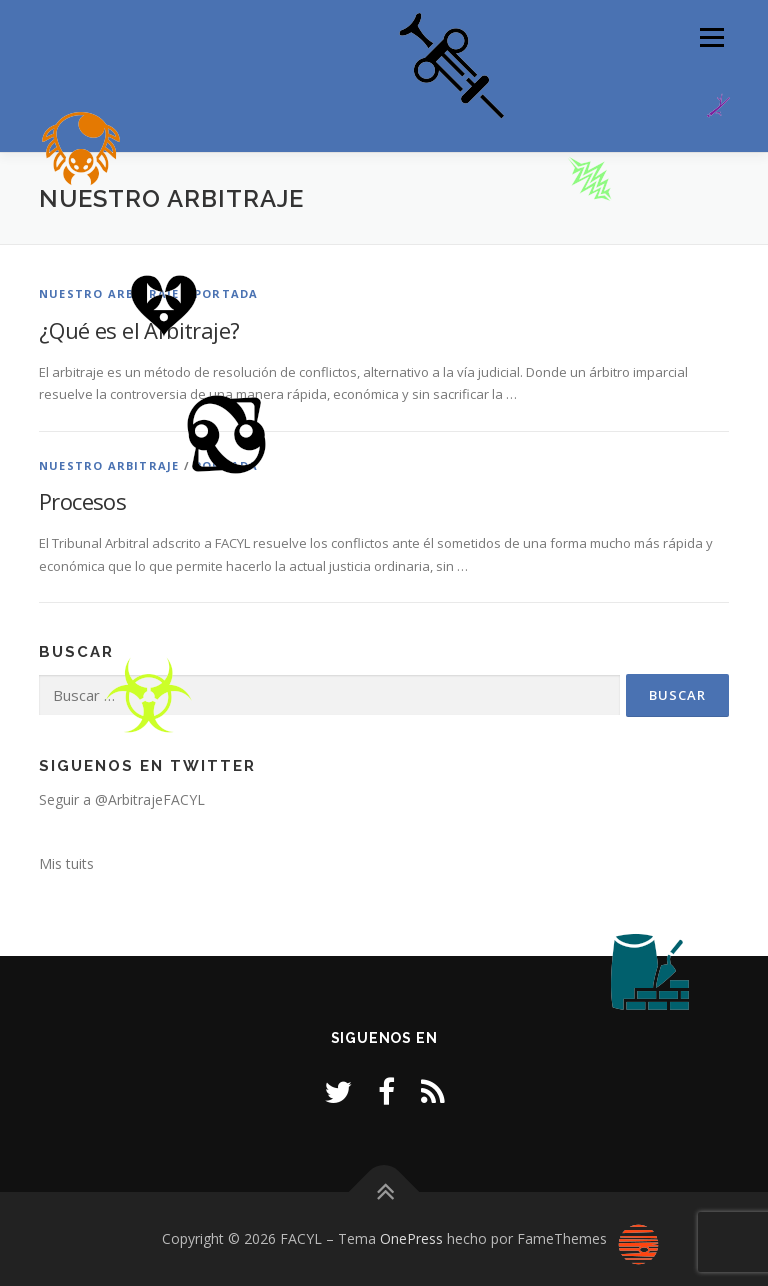  I want to click on indicates a tick or mite creature in a game context, so click(80, 149).